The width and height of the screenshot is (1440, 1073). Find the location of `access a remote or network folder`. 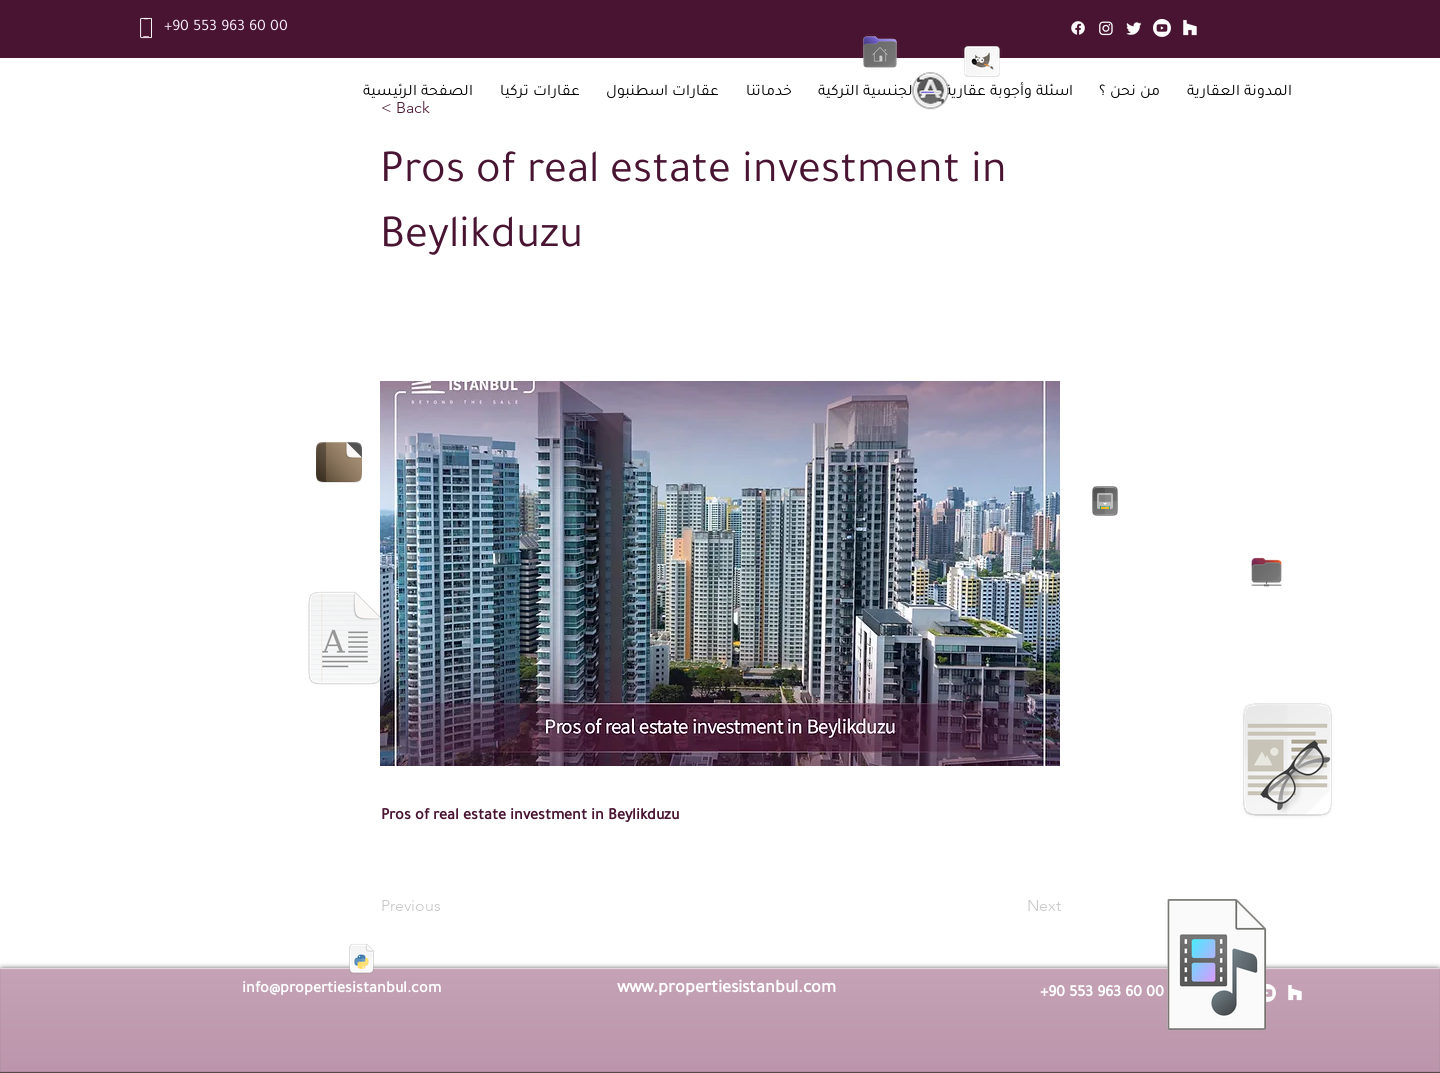

access a remote or network folder is located at coordinates (1266, 571).